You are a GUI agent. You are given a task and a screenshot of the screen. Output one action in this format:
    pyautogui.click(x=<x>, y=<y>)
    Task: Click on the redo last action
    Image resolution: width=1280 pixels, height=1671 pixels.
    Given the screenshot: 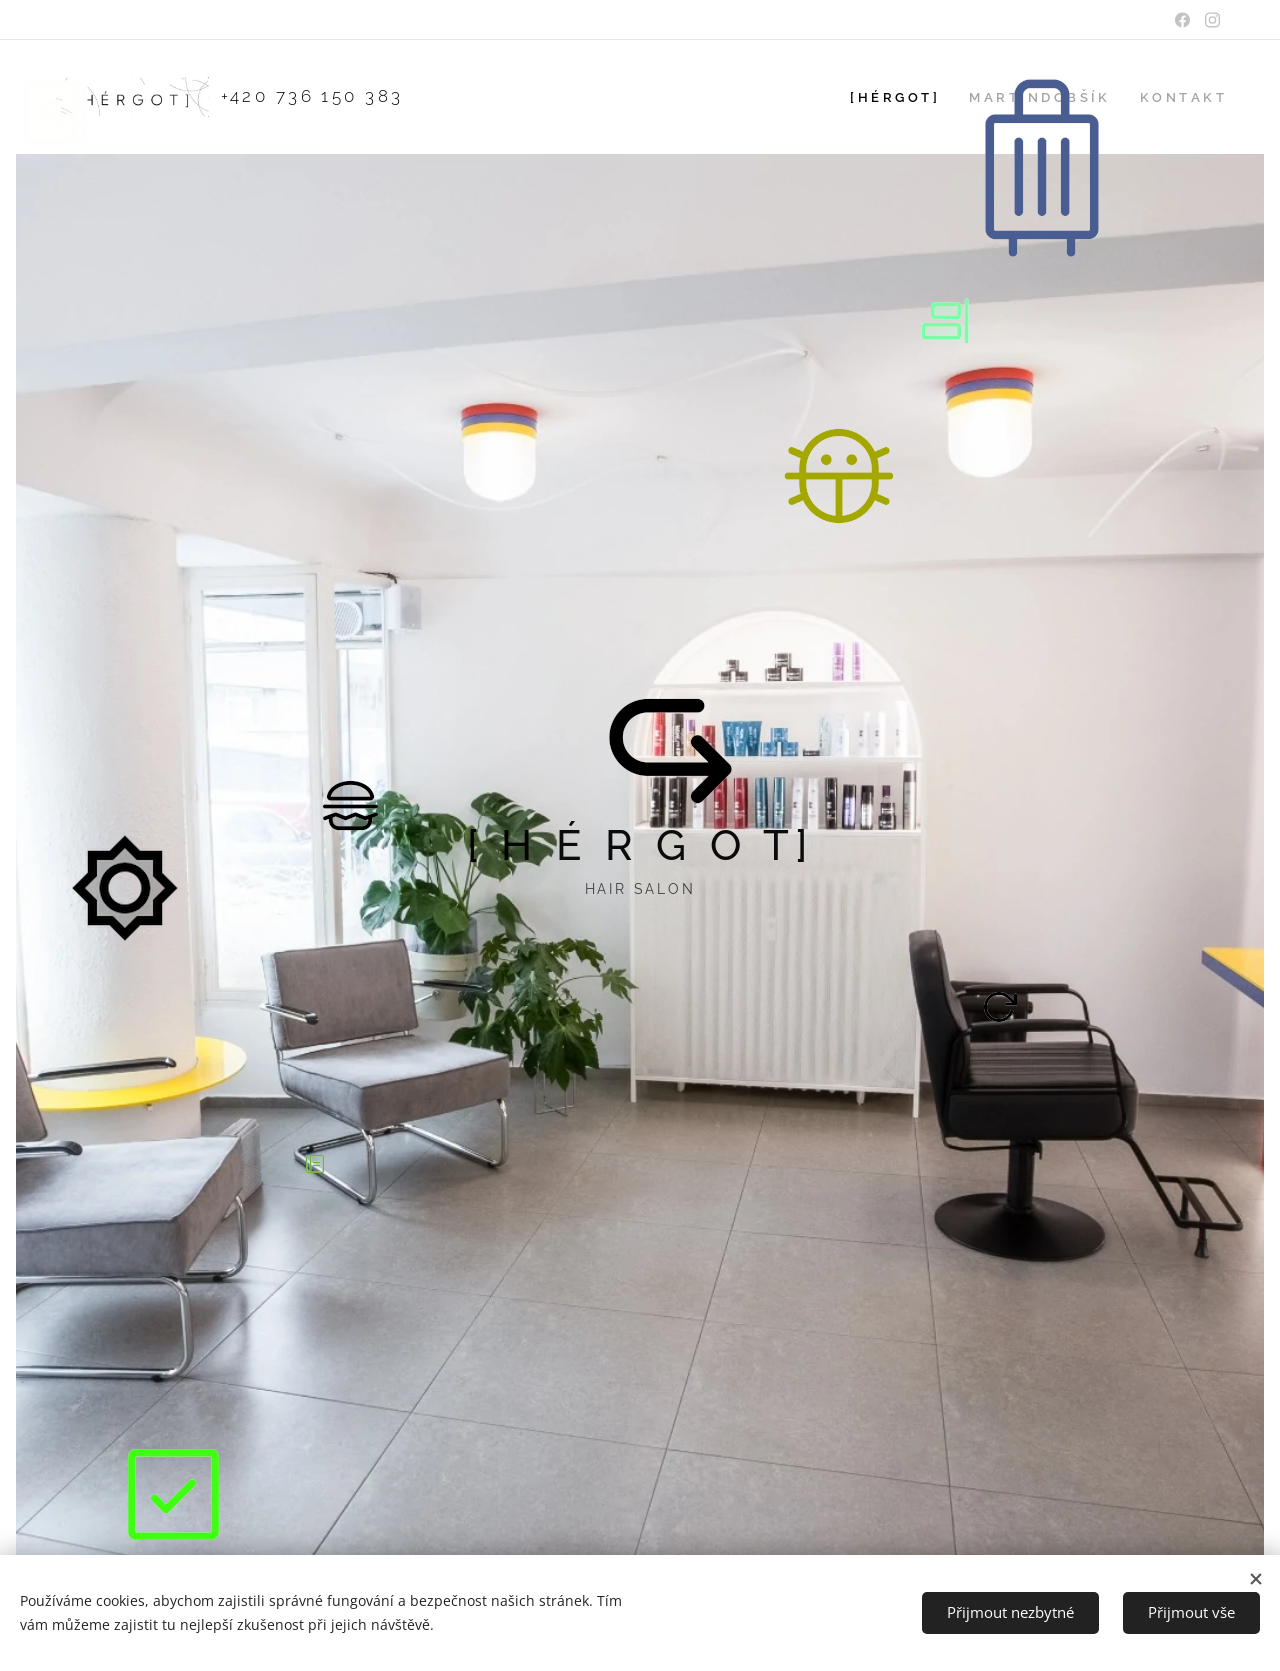 What is the action you would take?
    pyautogui.click(x=670, y=746)
    